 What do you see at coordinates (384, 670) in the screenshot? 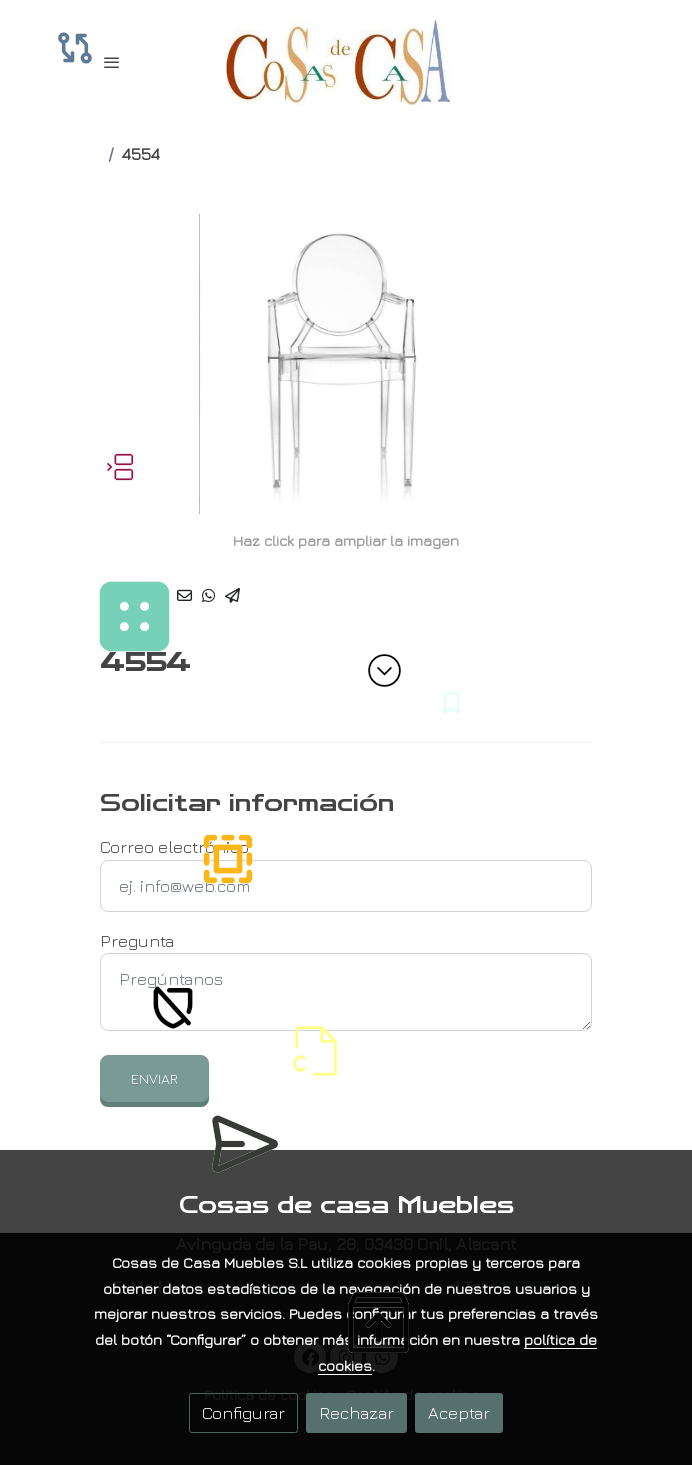
I see `expand to show more content` at bounding box center [384, 670].